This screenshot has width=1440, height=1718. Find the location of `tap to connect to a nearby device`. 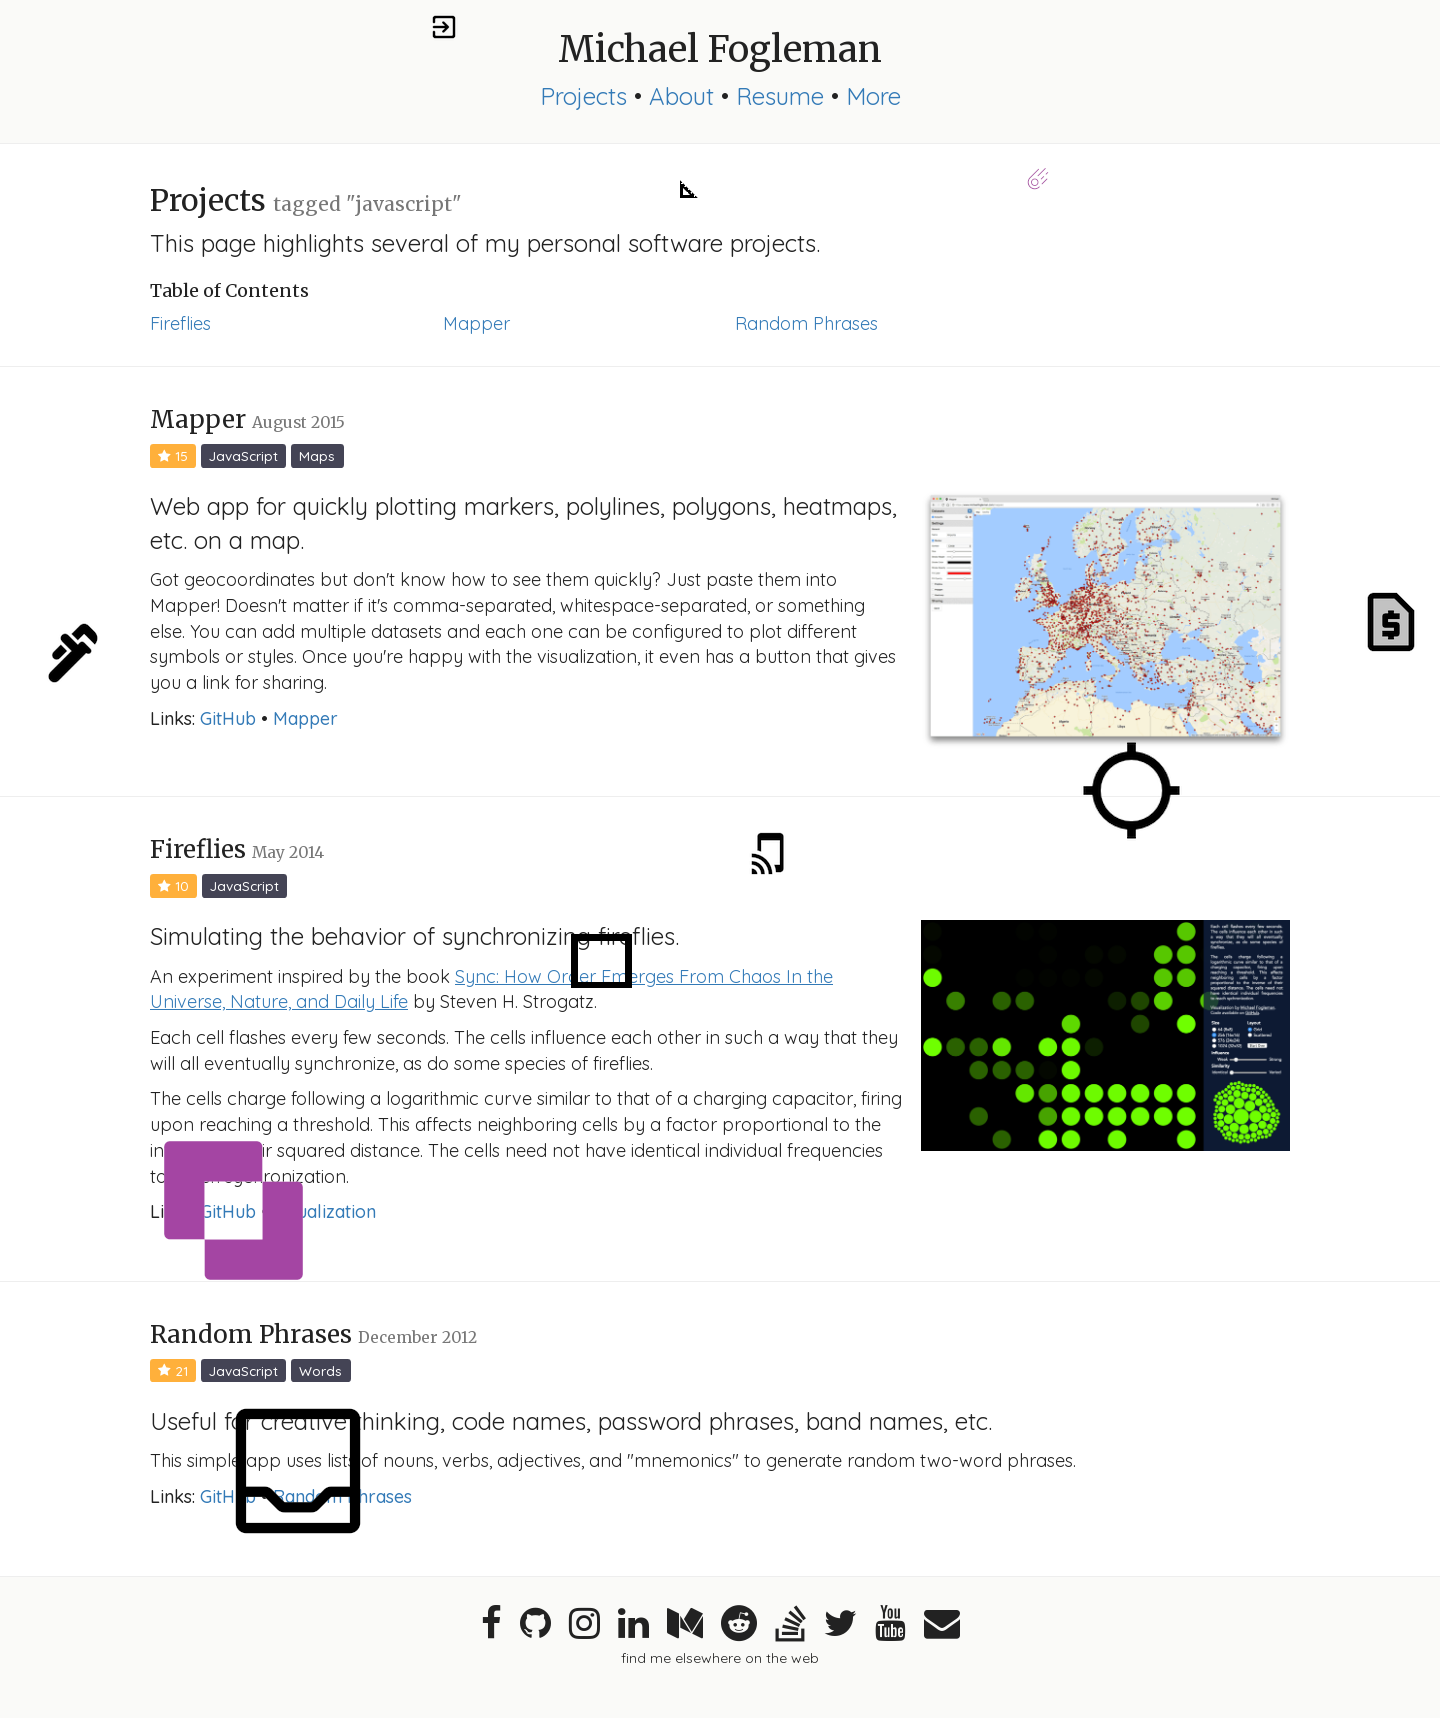

tap to connect to a nearby device is located at coordinates (770, 853).